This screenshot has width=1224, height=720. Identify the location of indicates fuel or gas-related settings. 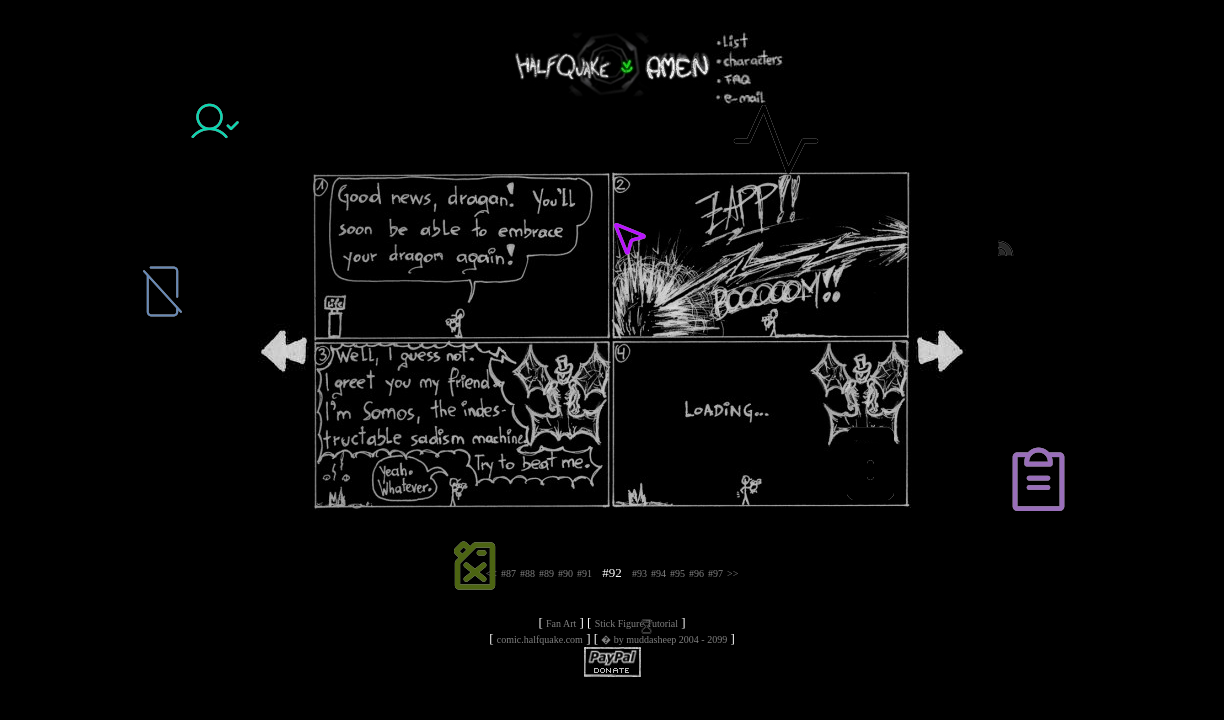
(475, 566).